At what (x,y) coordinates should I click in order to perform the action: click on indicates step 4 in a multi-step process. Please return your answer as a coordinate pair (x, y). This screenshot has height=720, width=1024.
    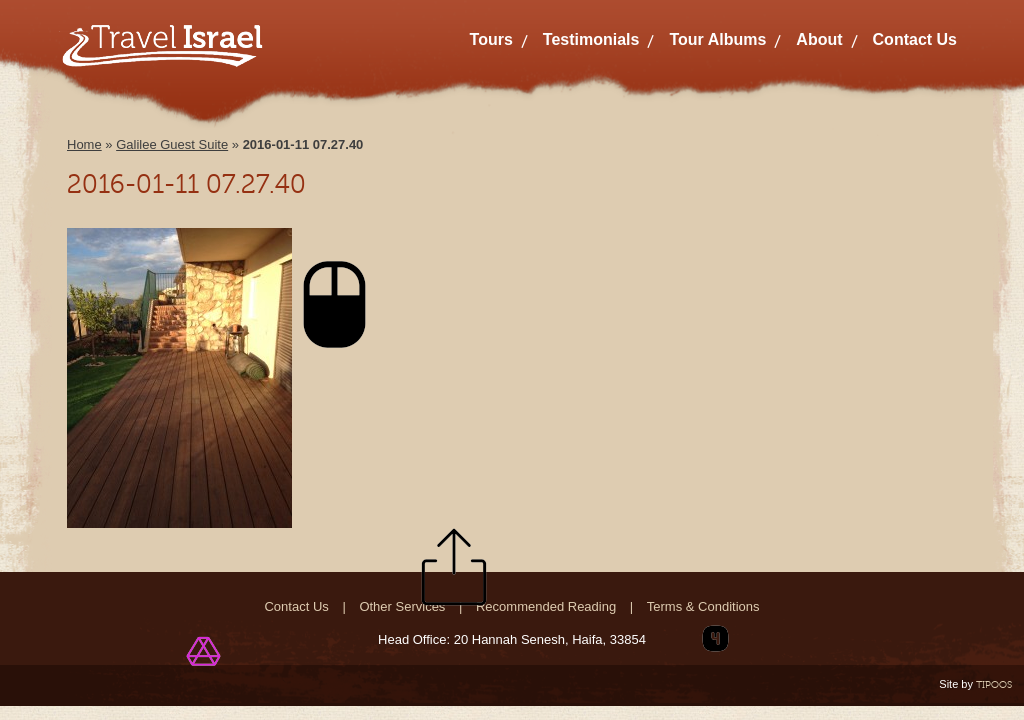
    Looking at the image, I should click on (715, 638).